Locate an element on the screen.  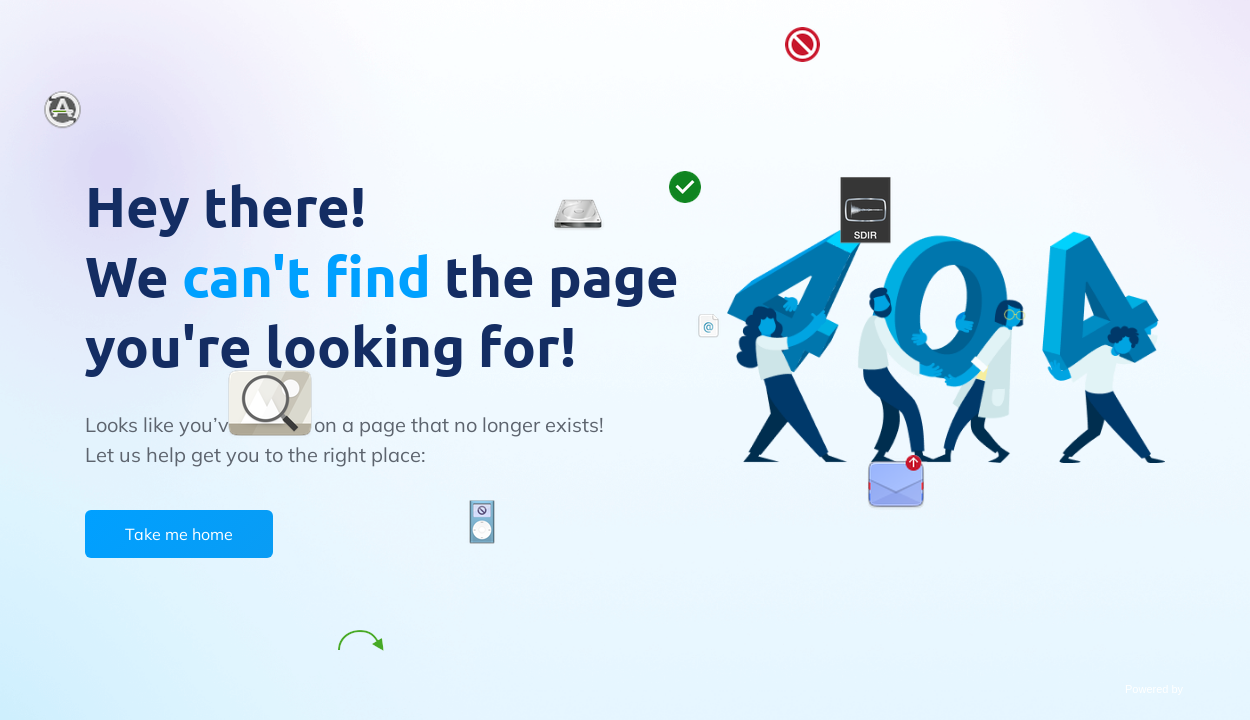
open the image viewer application is located at coordinates (270, 403).